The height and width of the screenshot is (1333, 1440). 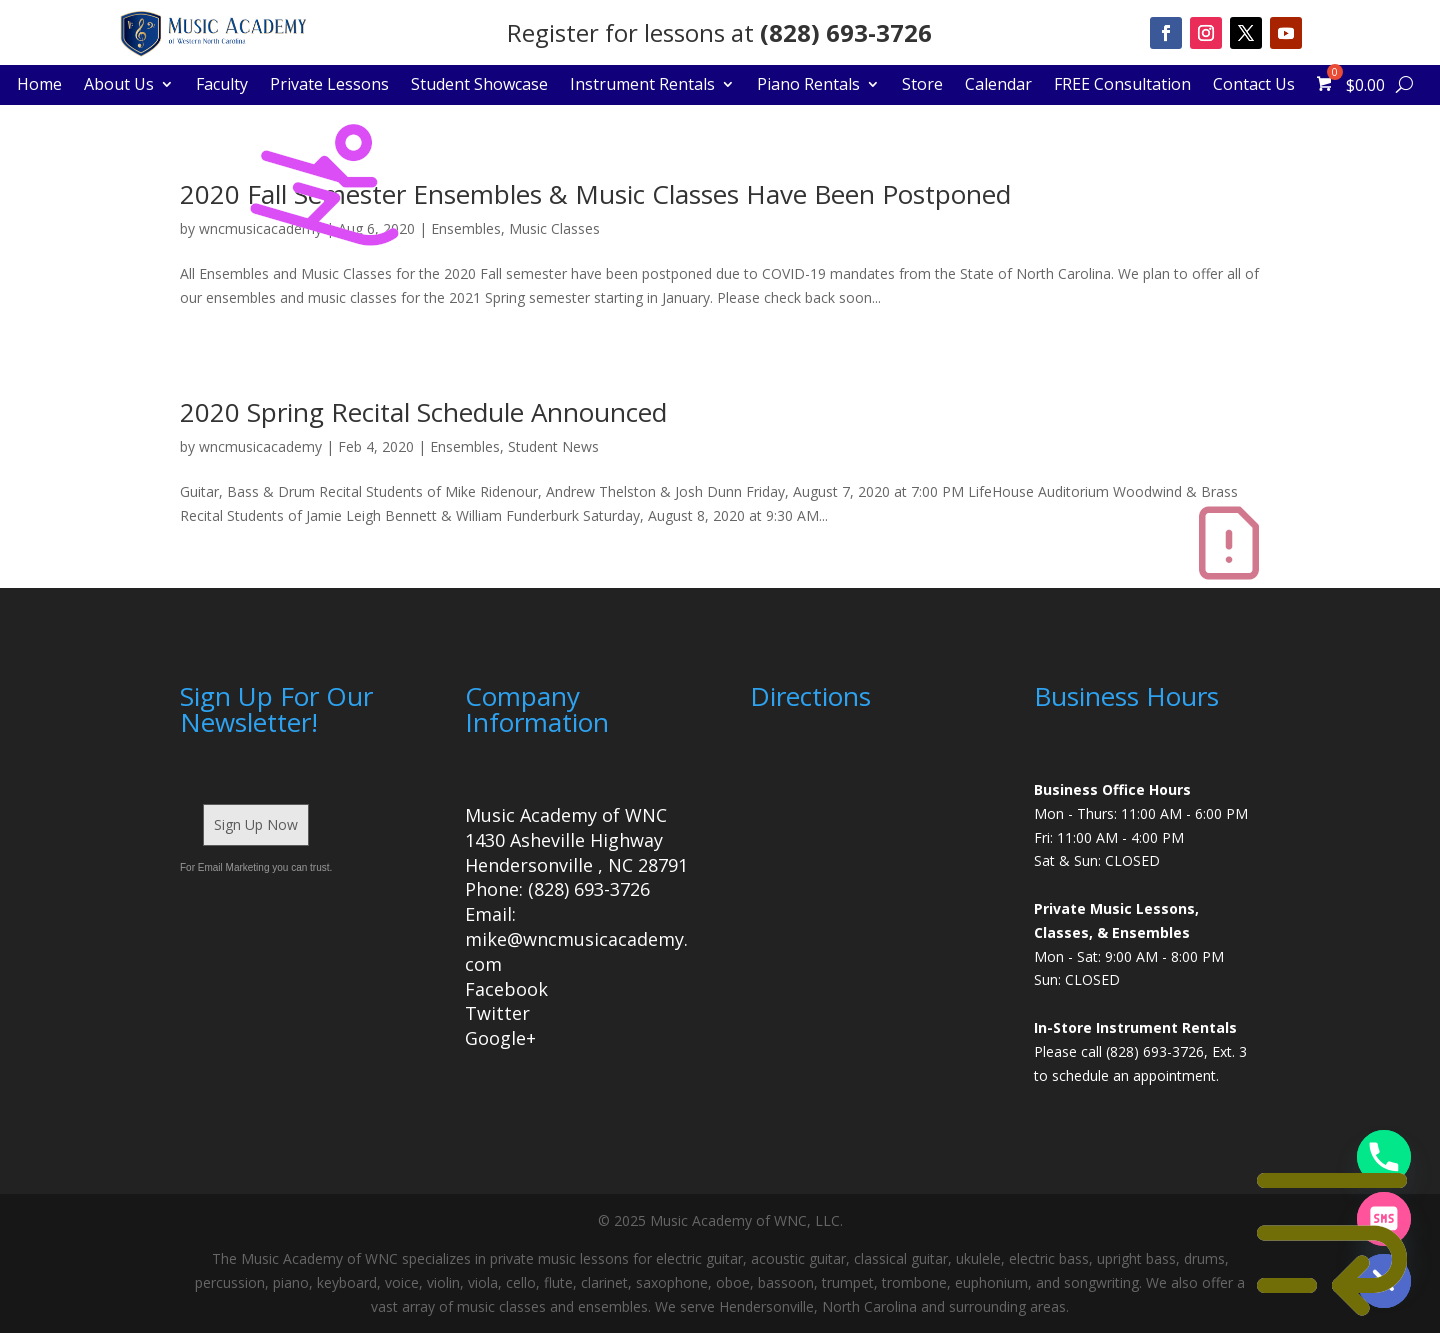 I want to click on access skiing or winter sports activities, so click(x=324, y=187).